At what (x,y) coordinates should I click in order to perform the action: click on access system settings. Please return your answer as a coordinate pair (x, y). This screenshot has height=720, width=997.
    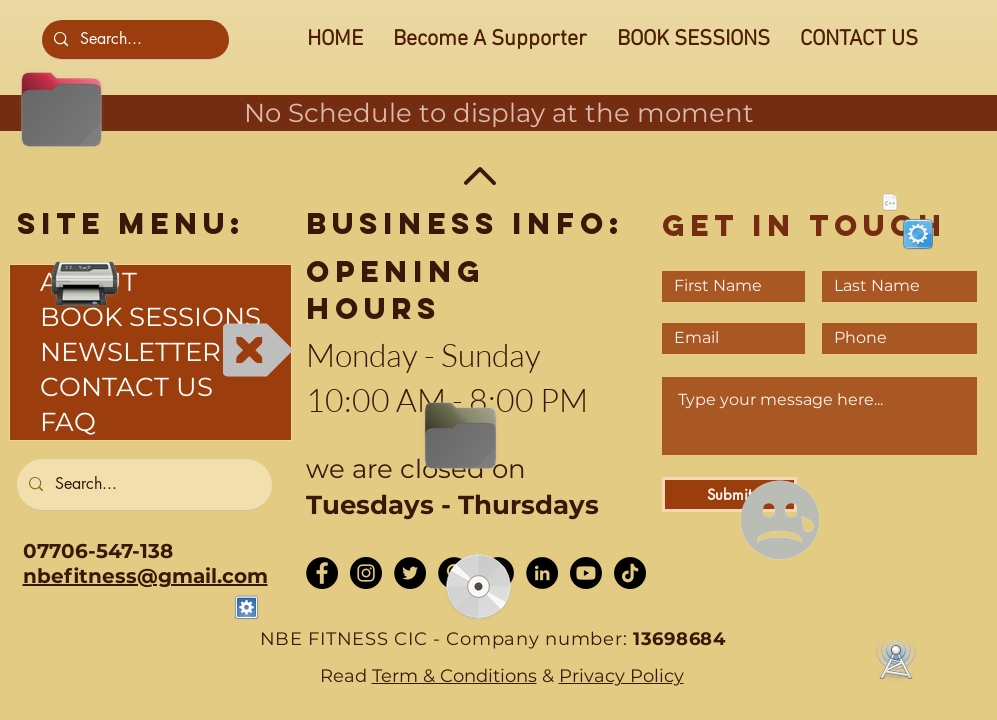
    Looking at the image, I should click on (246, 608).